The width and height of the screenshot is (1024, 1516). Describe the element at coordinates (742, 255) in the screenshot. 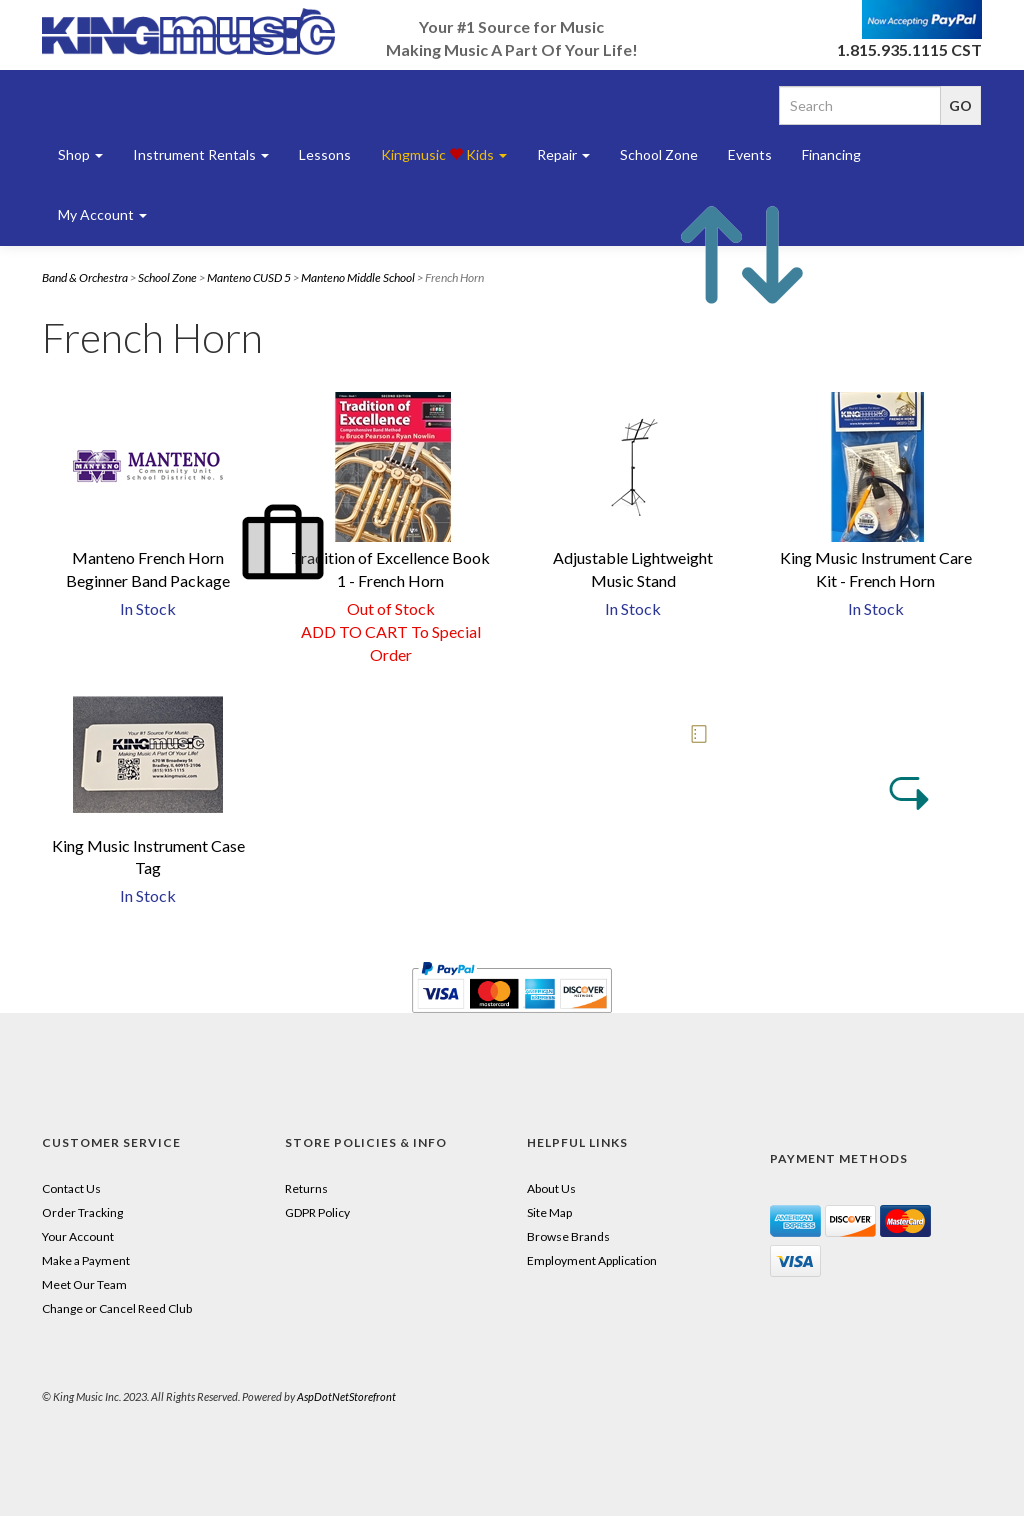

I see `sort items in ascending or descending order` at that location.